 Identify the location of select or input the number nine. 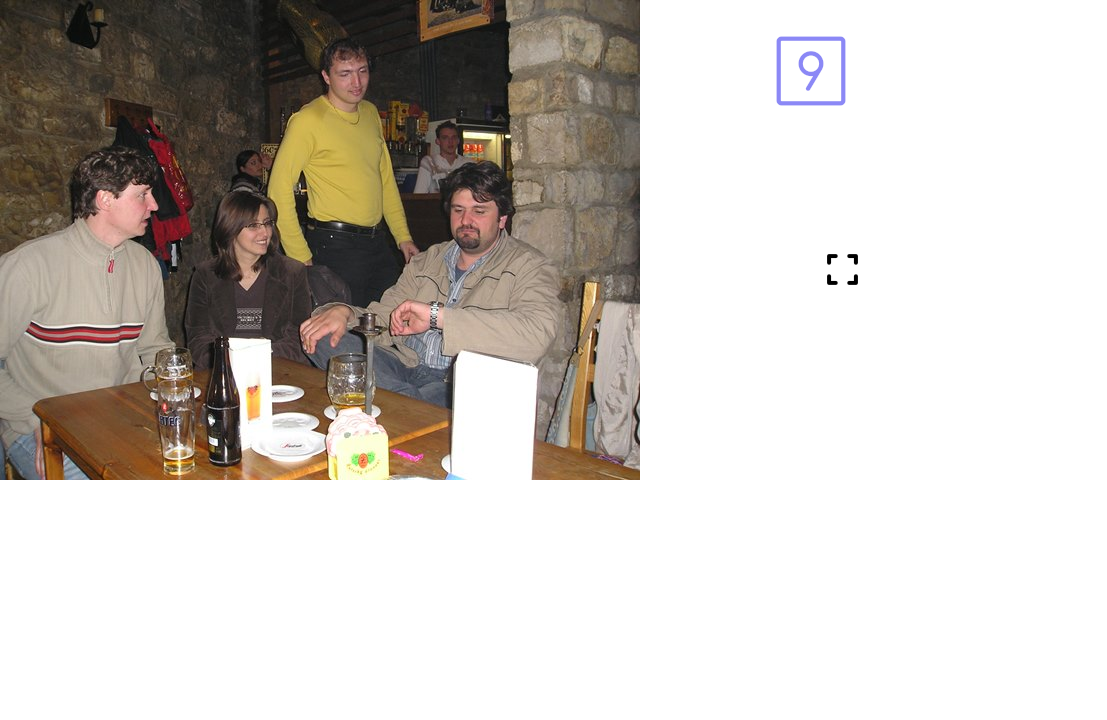
(811, 71).